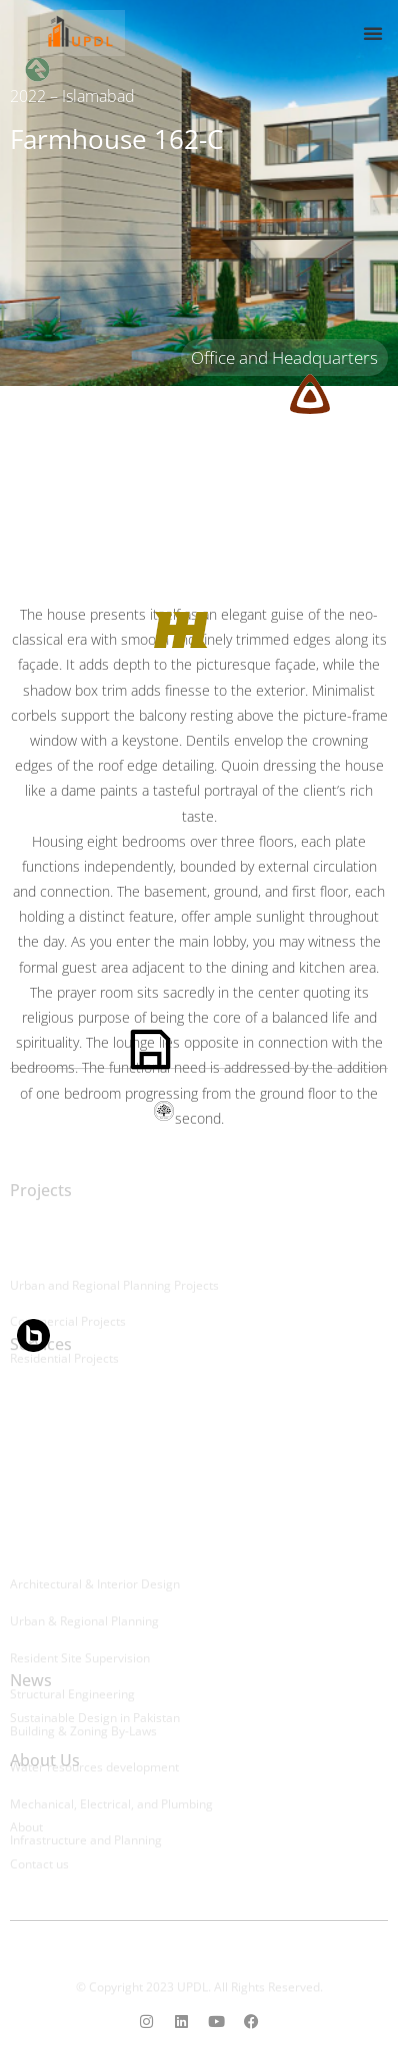 The width and height of the screenshot is (398, 2046). Describe the element at coordinates (181, 630) in the screenshot. I see `open the Car Throttle app` at that location.